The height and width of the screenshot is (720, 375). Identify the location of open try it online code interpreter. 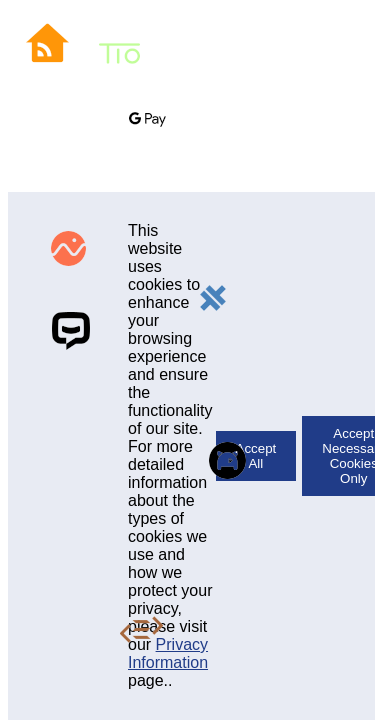
(119, 53).